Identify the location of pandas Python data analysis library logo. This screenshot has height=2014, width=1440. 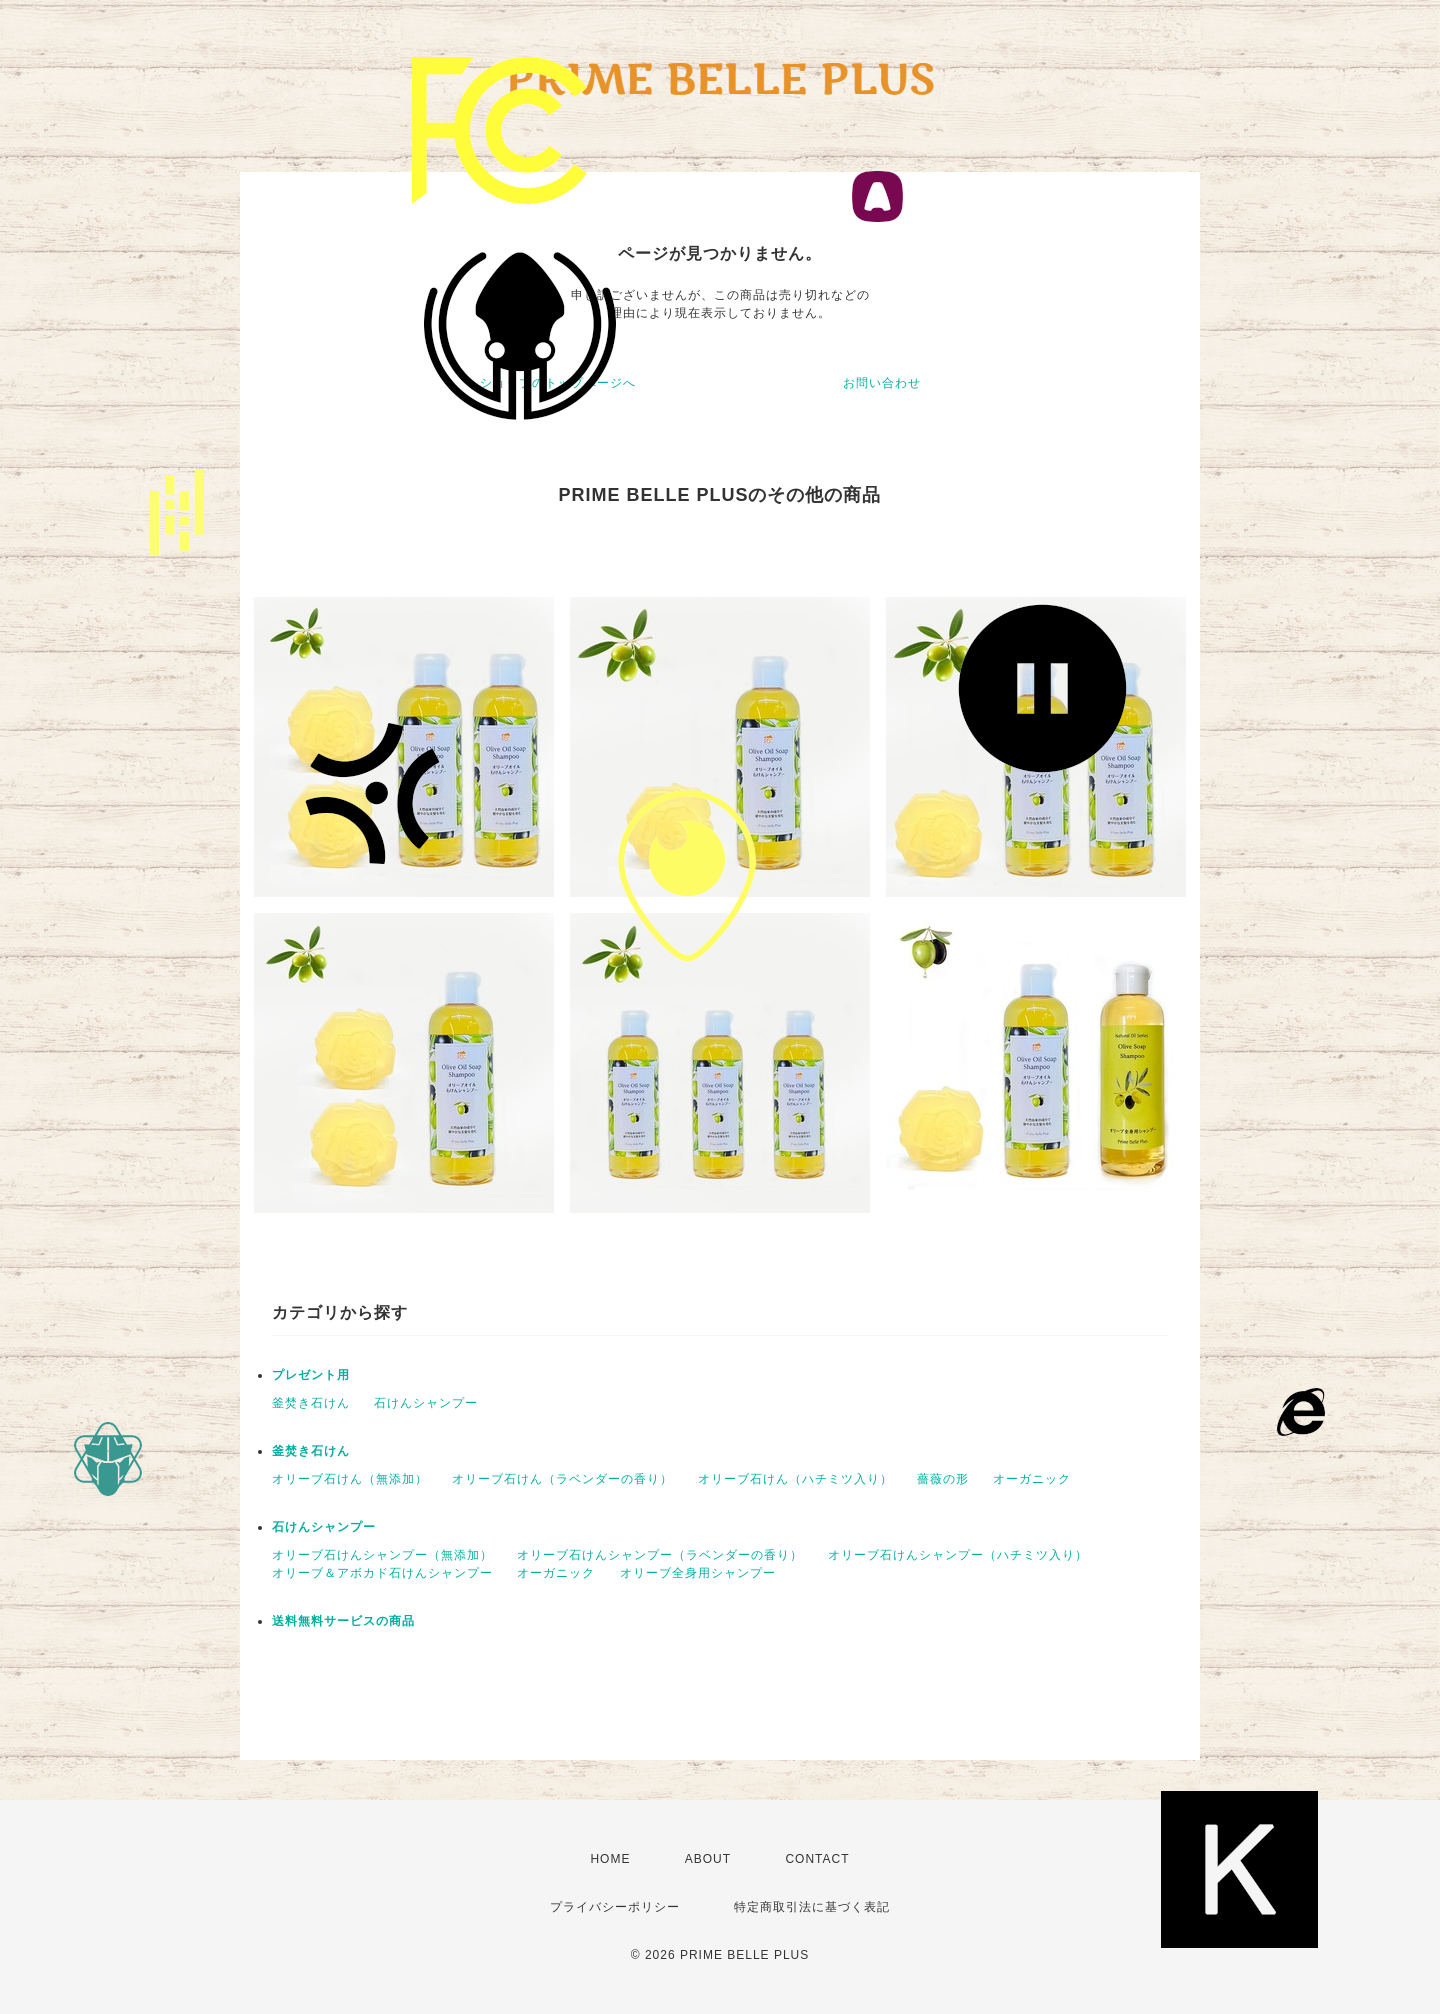
(177, 513).